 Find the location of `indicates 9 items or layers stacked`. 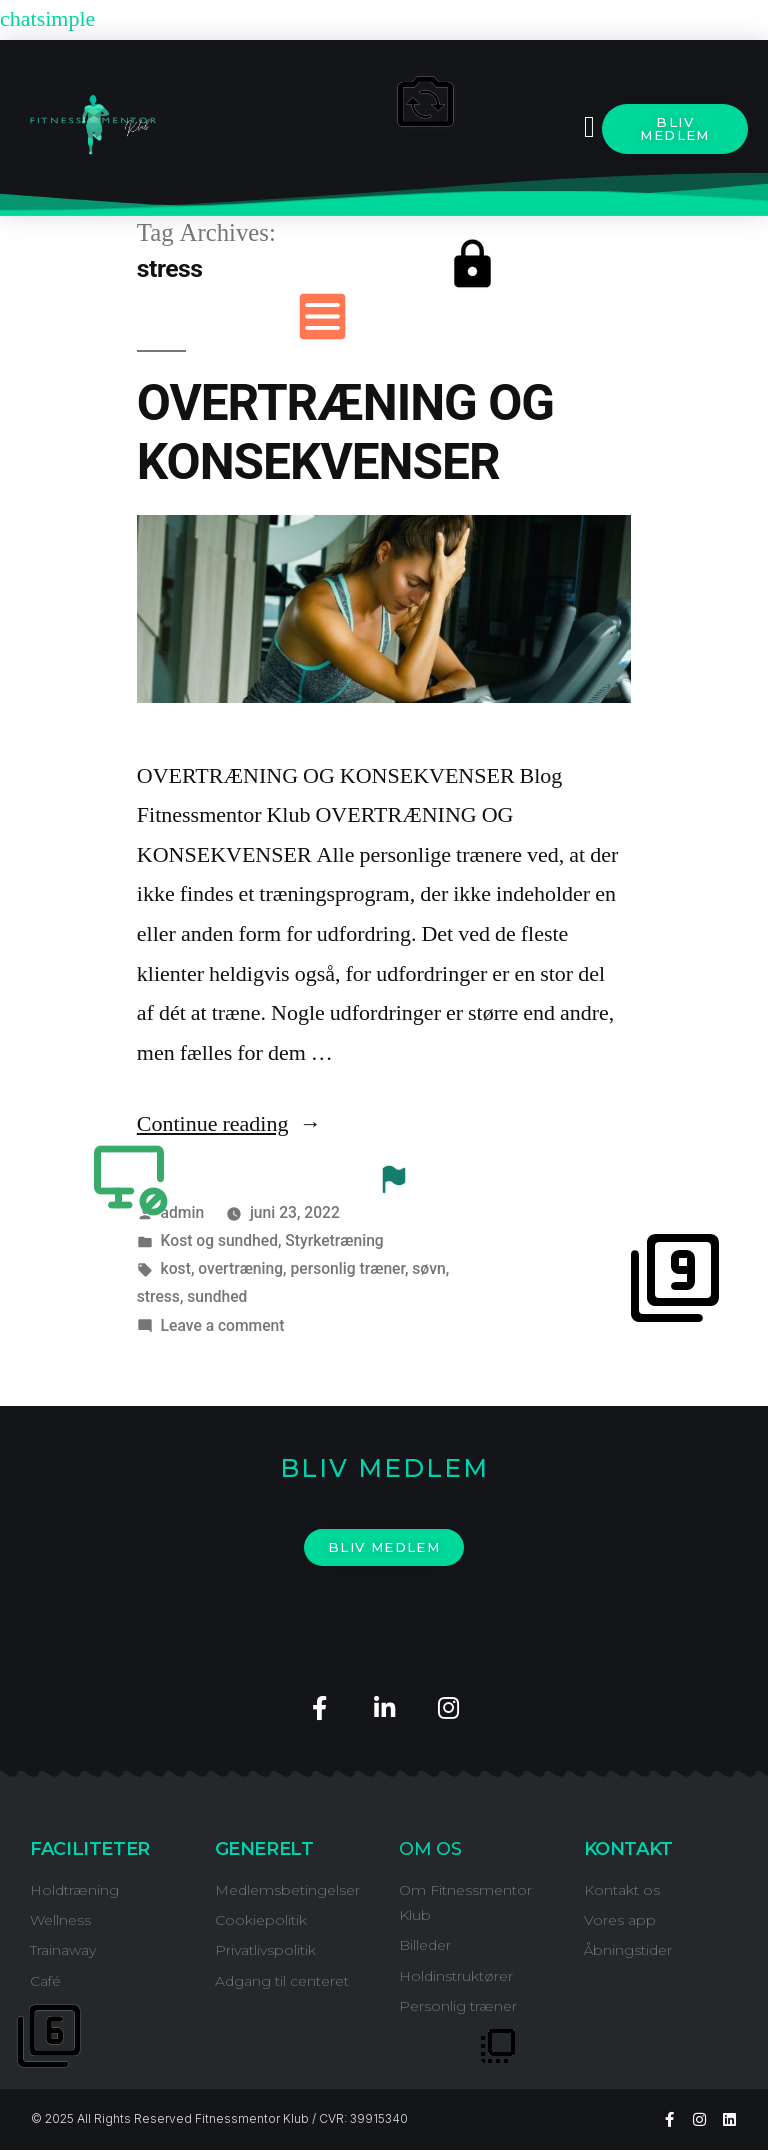

indicates 9 items or layers stacked is located at coordinates (675, 1278).